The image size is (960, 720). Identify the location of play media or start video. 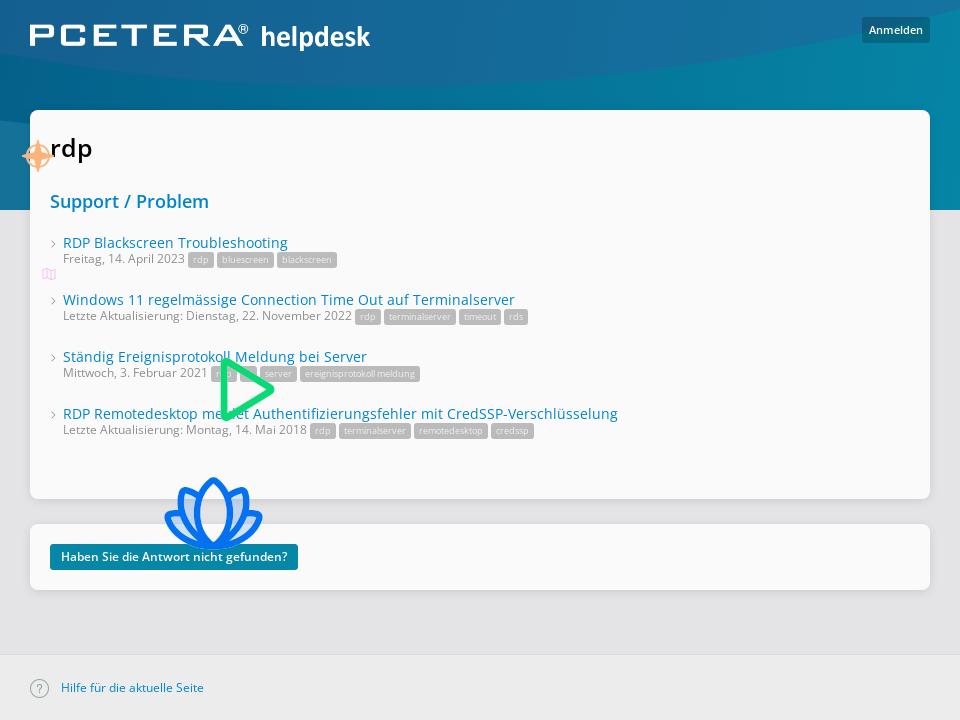
(240, 389).